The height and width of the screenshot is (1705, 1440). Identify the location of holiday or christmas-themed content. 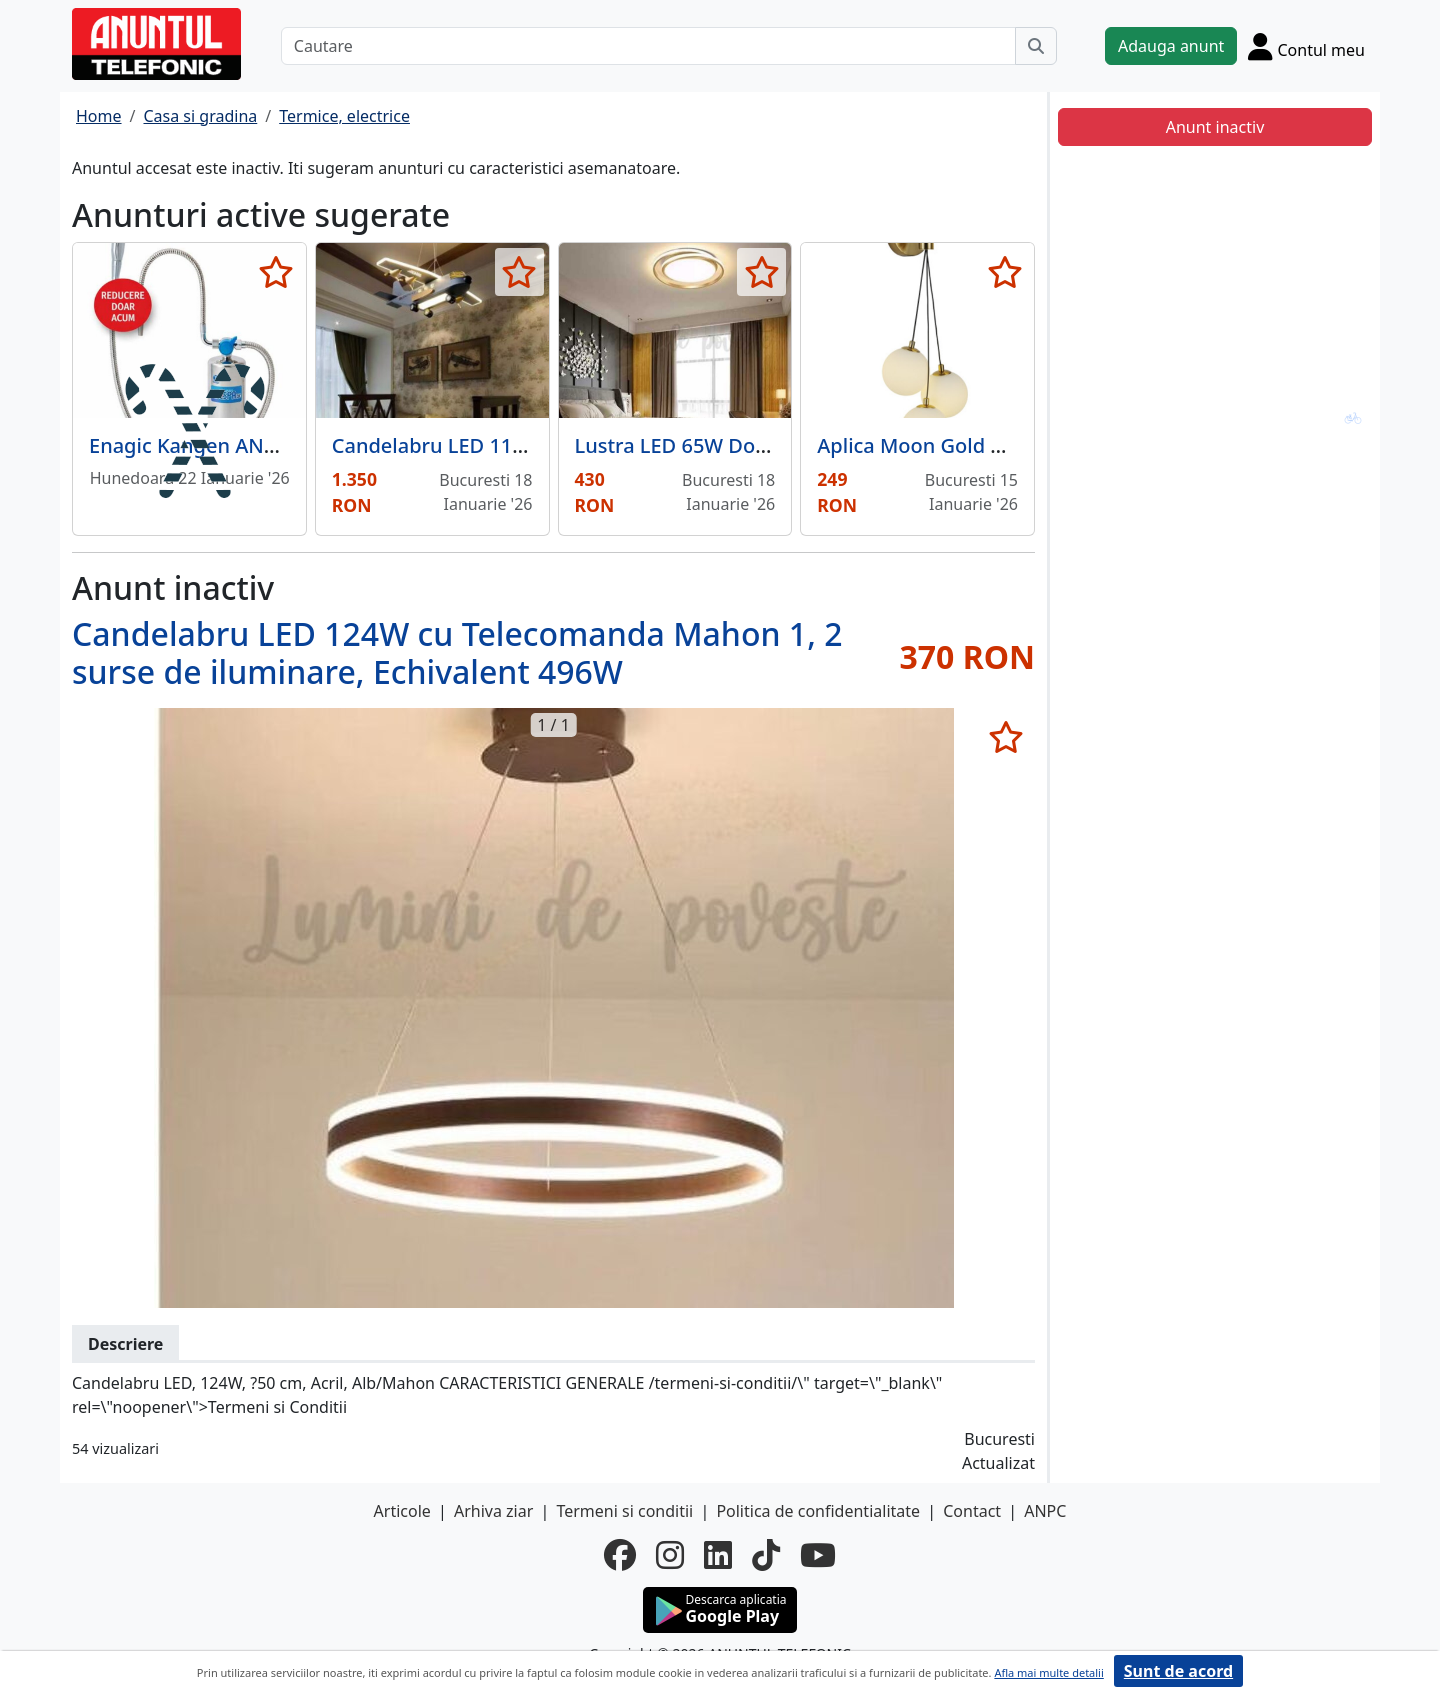
(195, 431).